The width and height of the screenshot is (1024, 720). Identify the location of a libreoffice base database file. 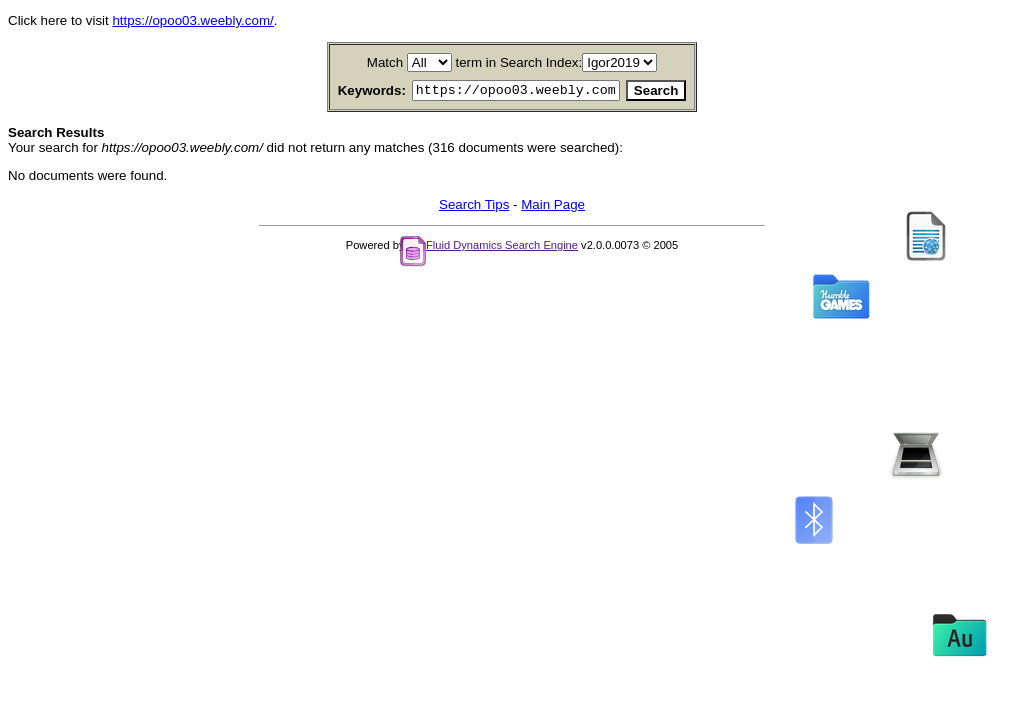
(413, 251).